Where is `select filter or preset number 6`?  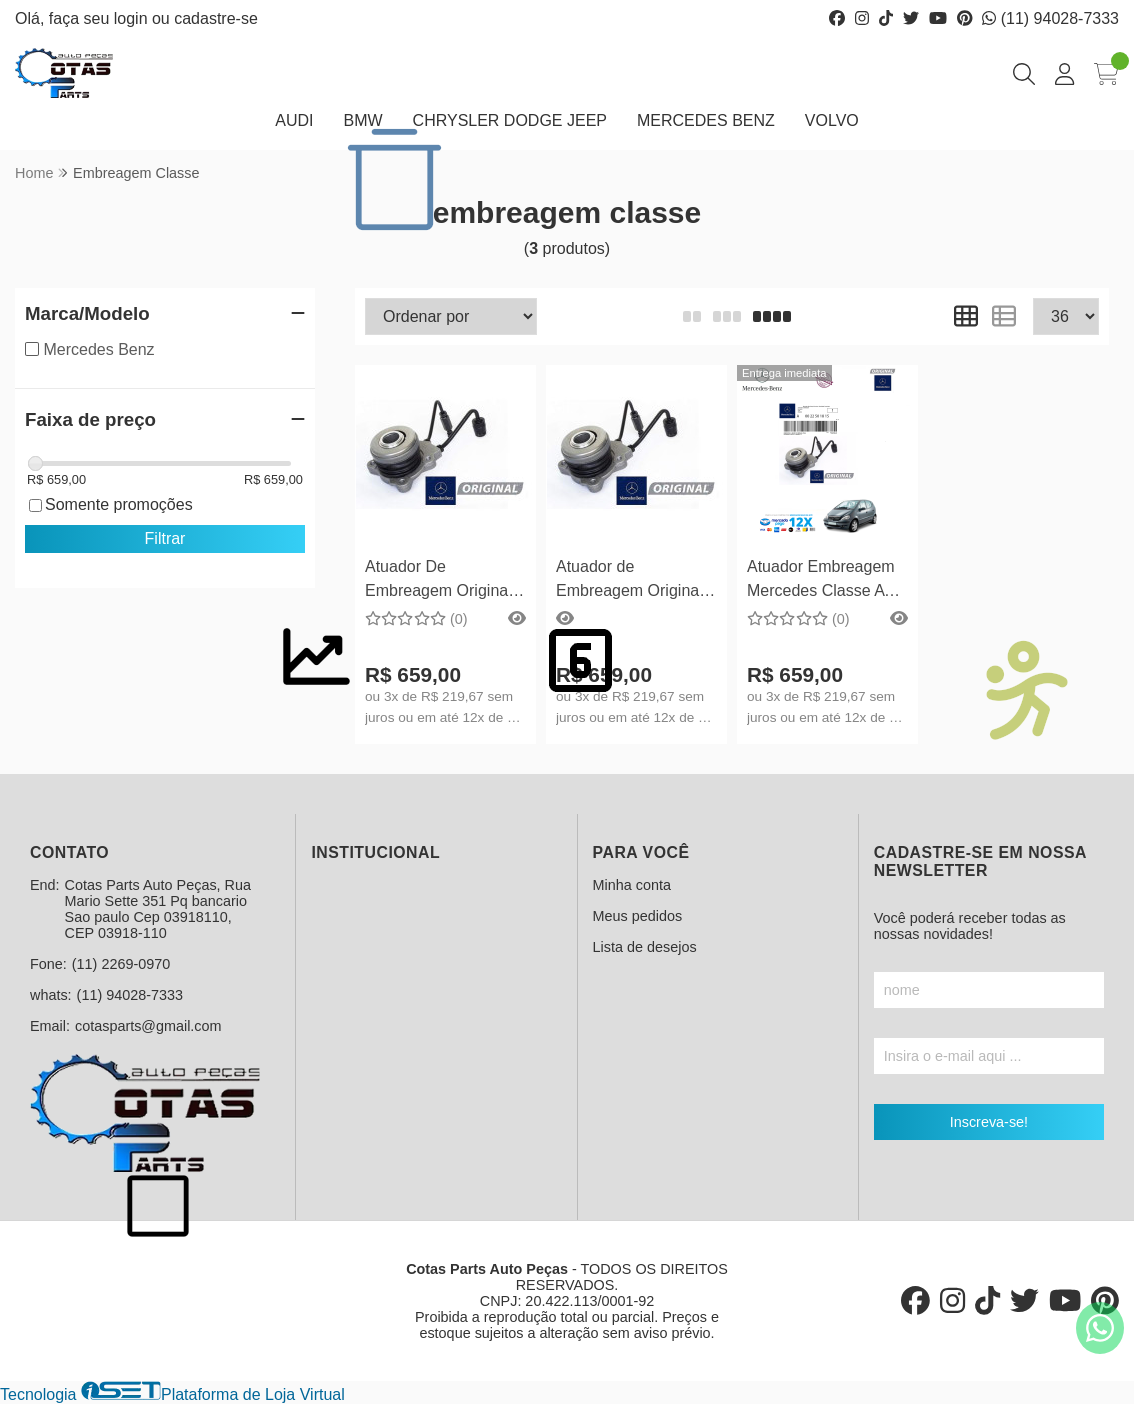
select filter or preset number 6 is located at coordinates (580, 660).